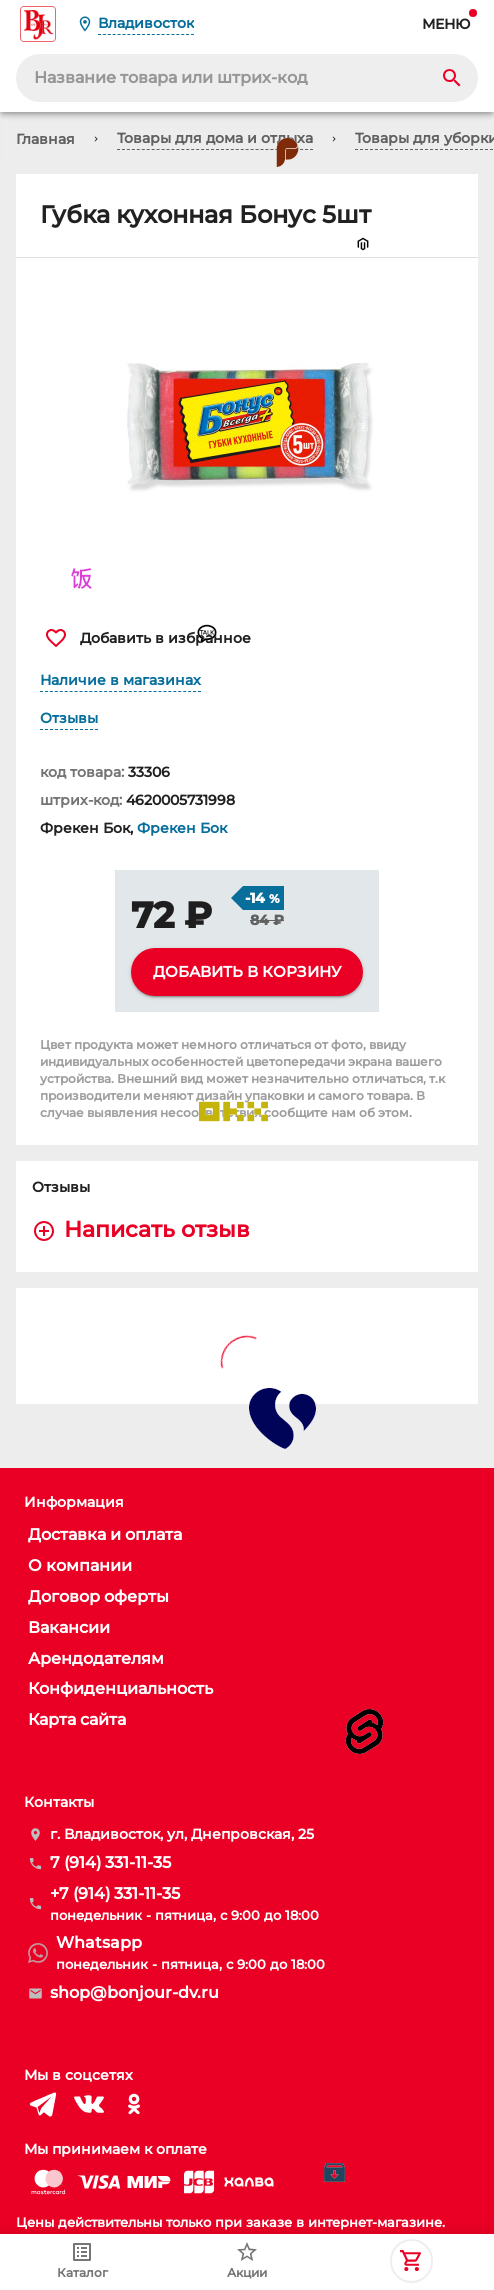  I want to click on svelte framework logo, so click(364, 1731).